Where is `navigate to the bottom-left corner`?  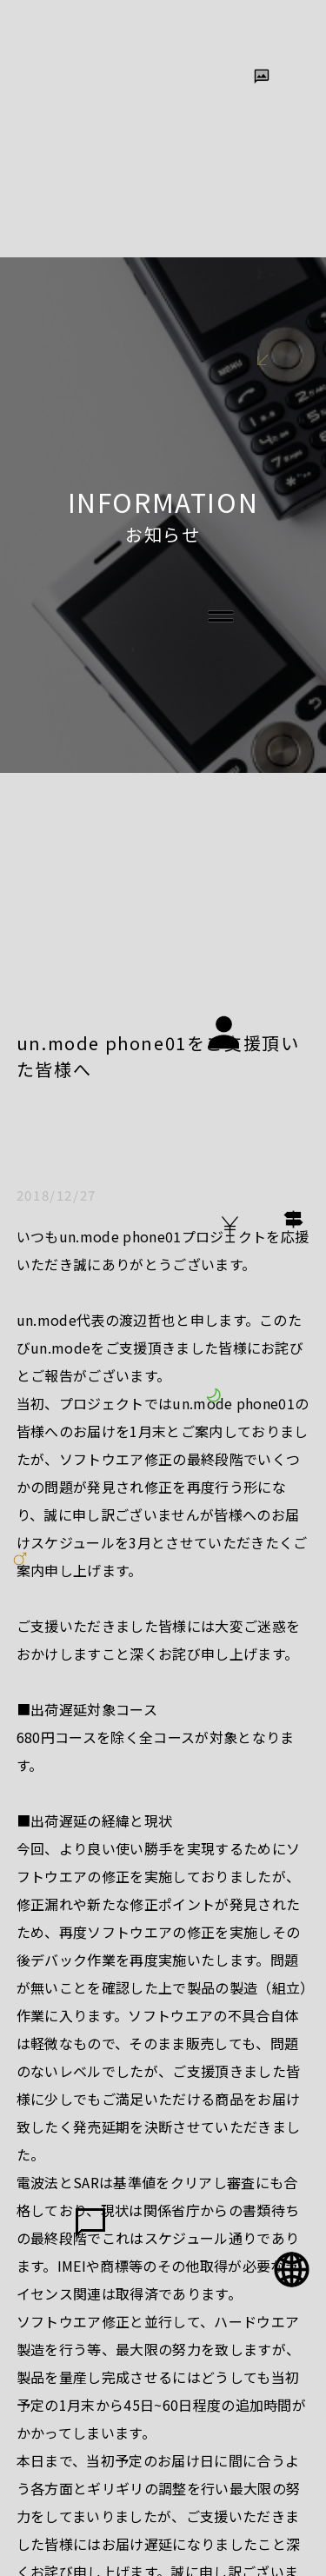
navigate to the bottom-left corner is located at coordinates (263, 360).